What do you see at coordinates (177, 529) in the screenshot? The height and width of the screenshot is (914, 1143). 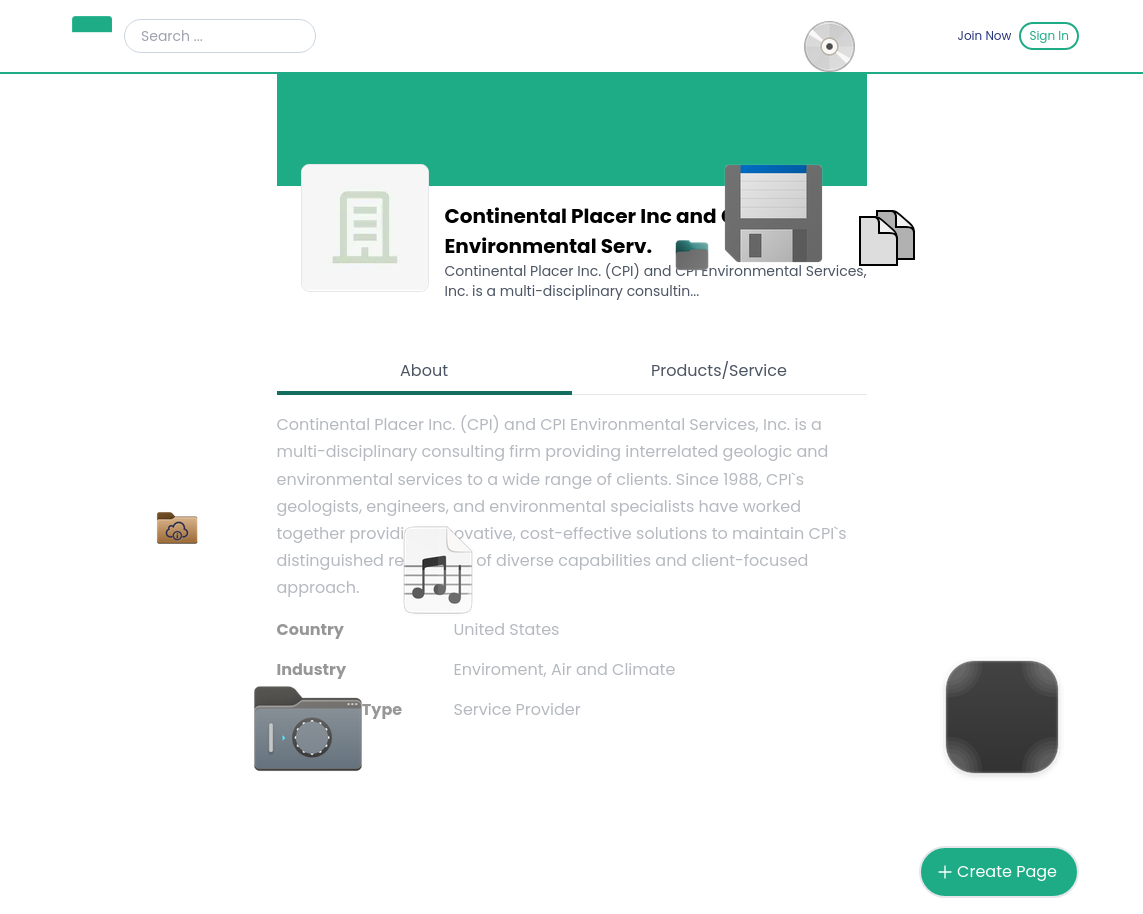 I see `open apache httpd server configuration folder` at bounding box center [177, 529].